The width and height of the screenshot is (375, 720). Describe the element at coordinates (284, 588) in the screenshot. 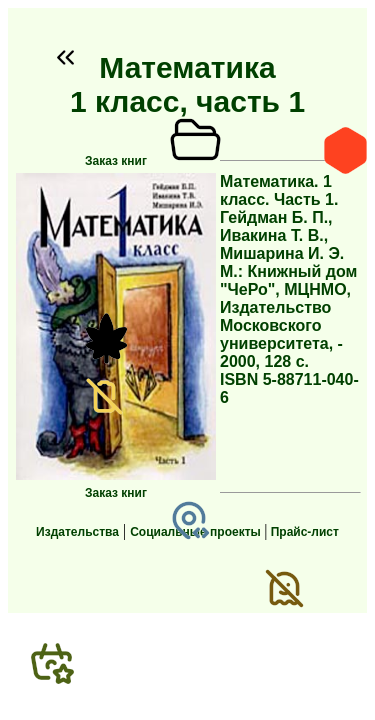

I see `disable ghost mode or incognito browsing` at that location.